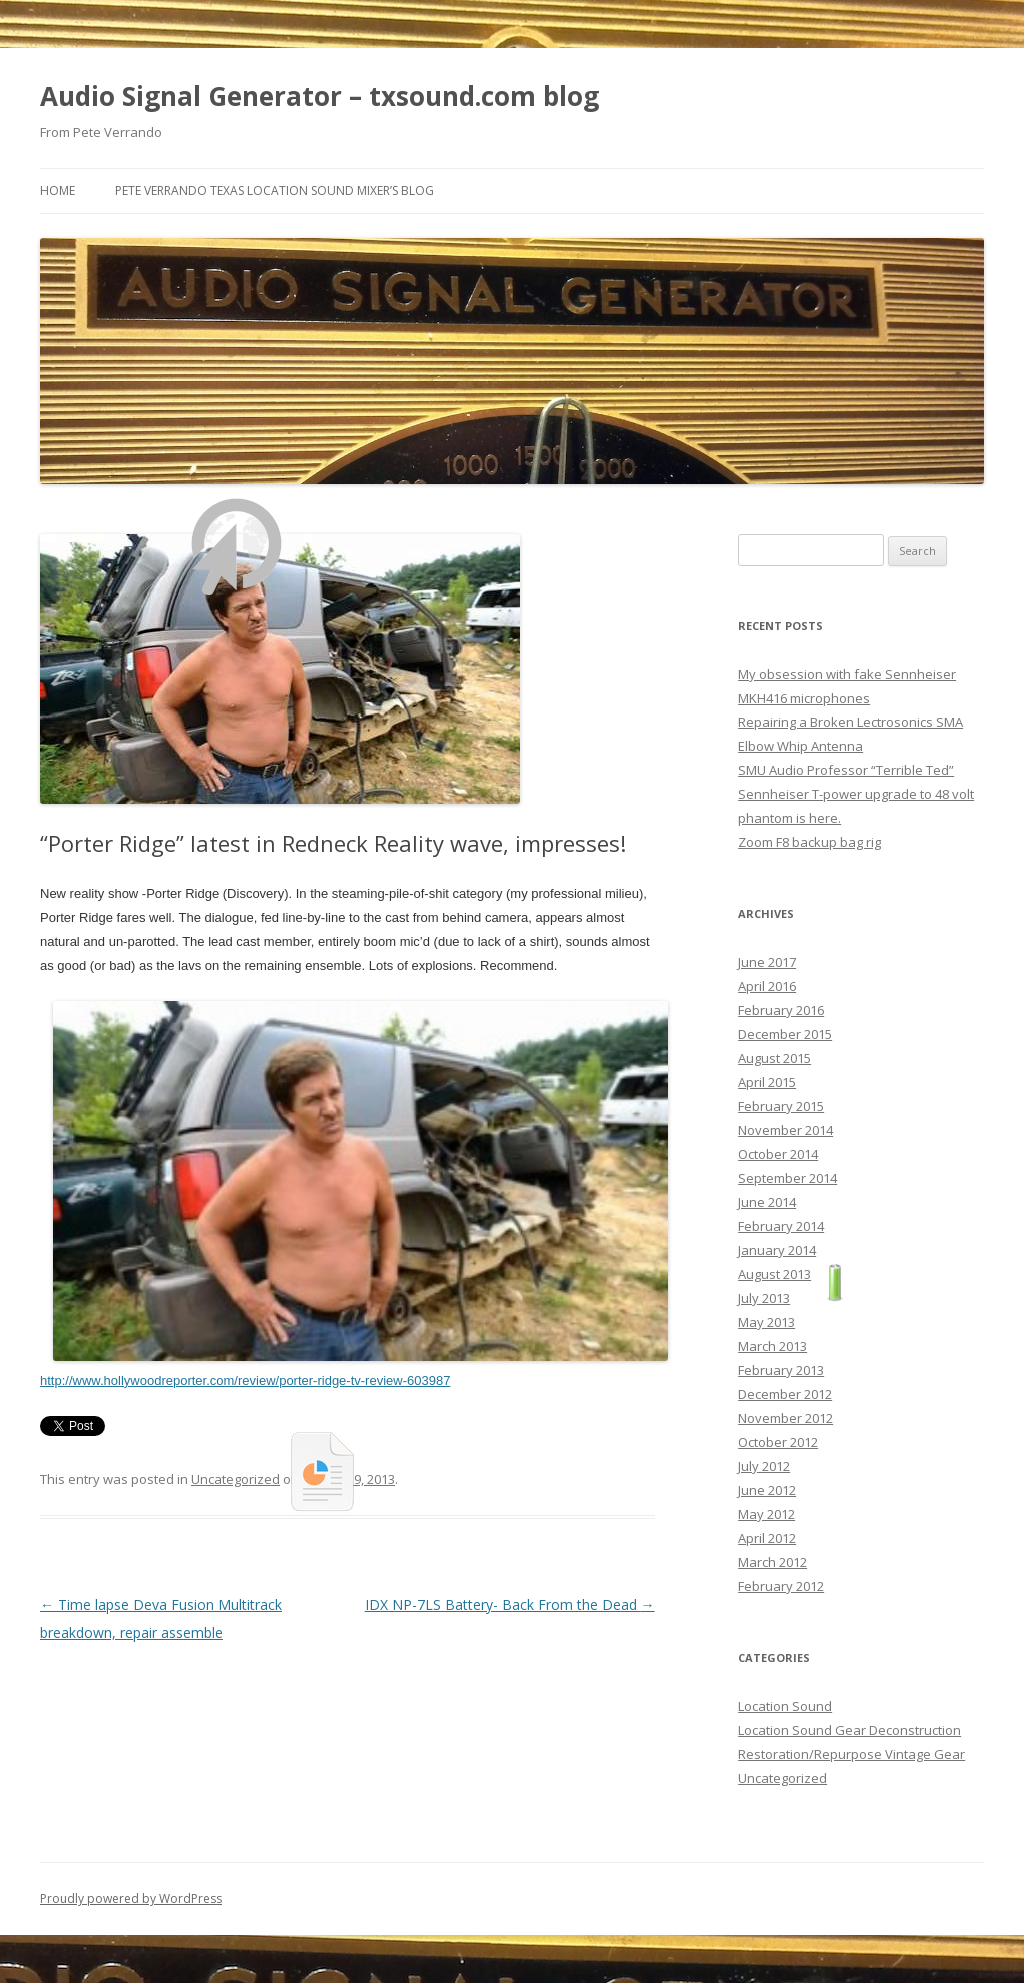 Image resolution: width=1024 pixels, height=1983 pixels. What do you see at coordinates (835, 1283) in the screenshot?
I see `indicates battery is fully charged` at bounding box center [835, 1283].